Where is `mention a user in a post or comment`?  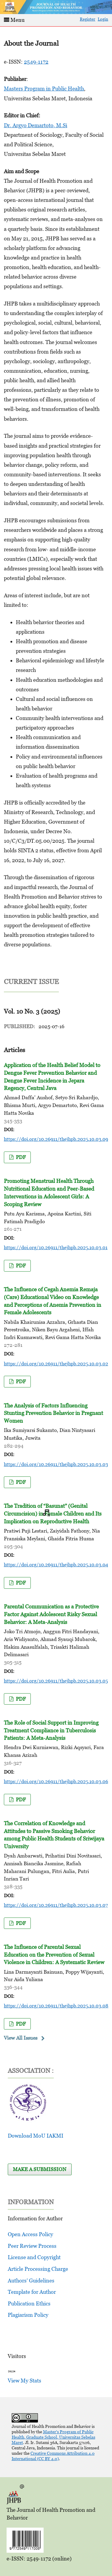 mention a user in a post or comment is located at coordinates (22, 2486).